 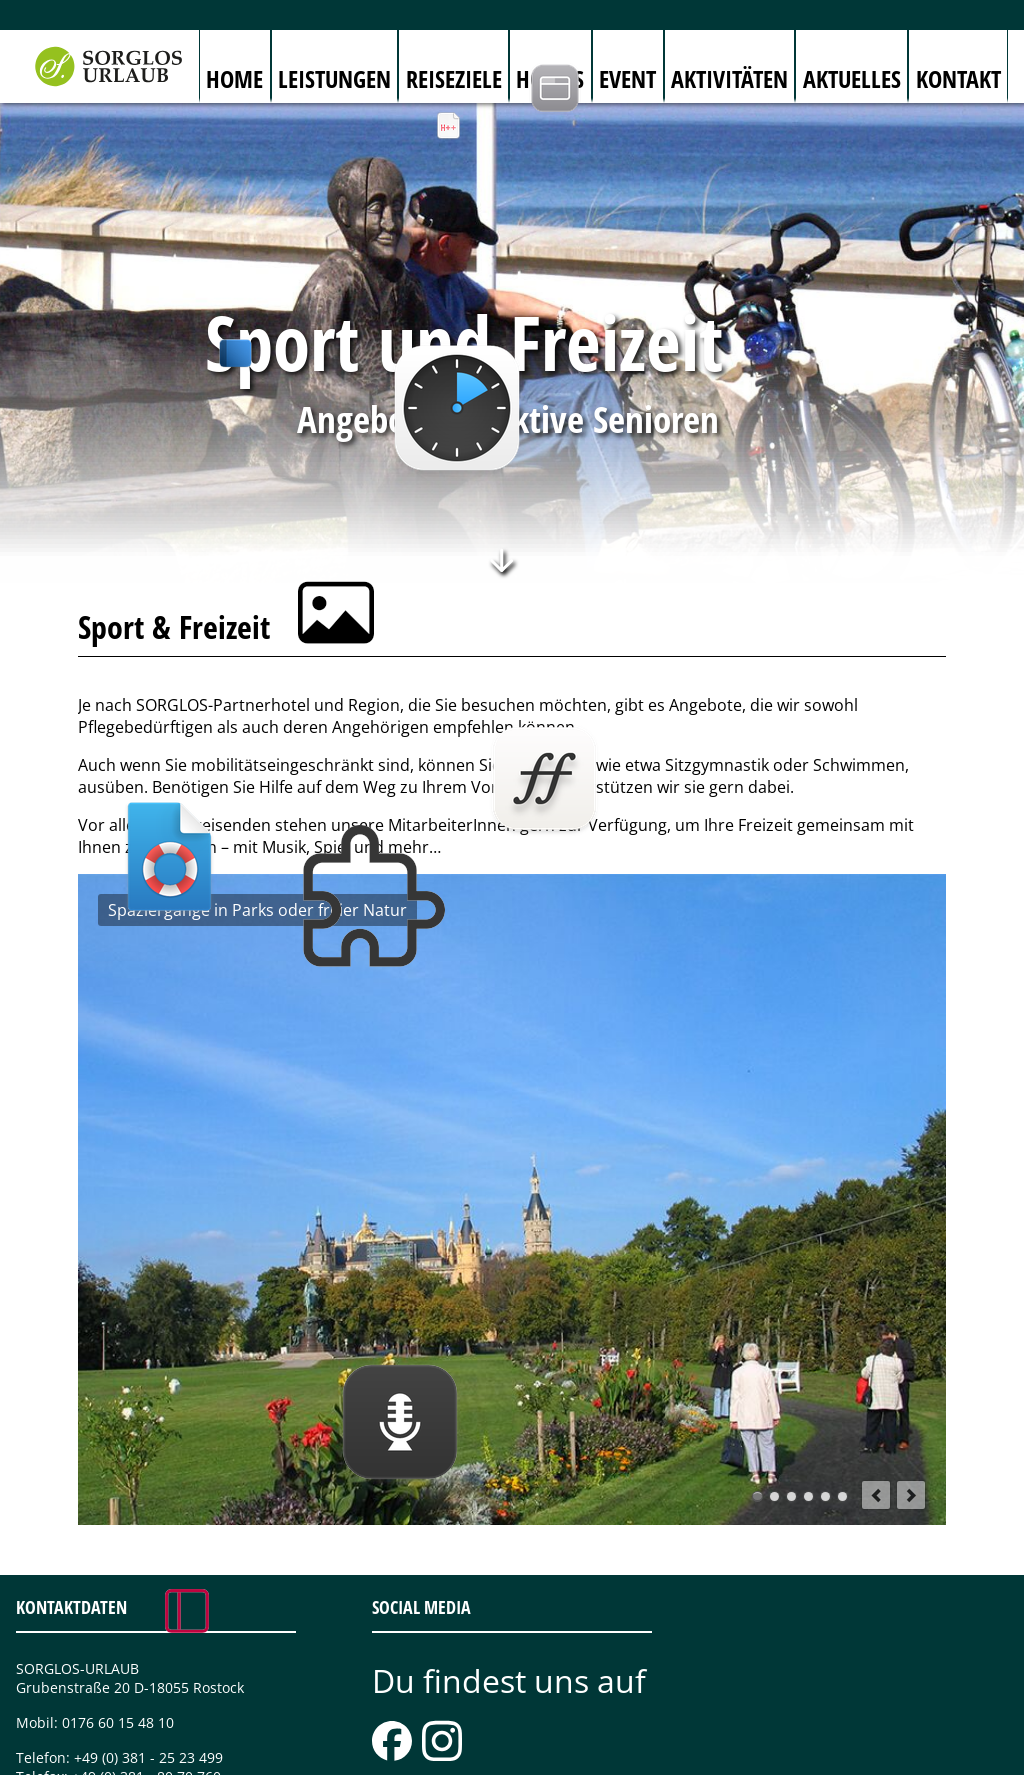 What do you see at coordinates (555, 89) in the screenshot?
I see `customize window decoration and title bar appearance` at bounding box center [555, 89].